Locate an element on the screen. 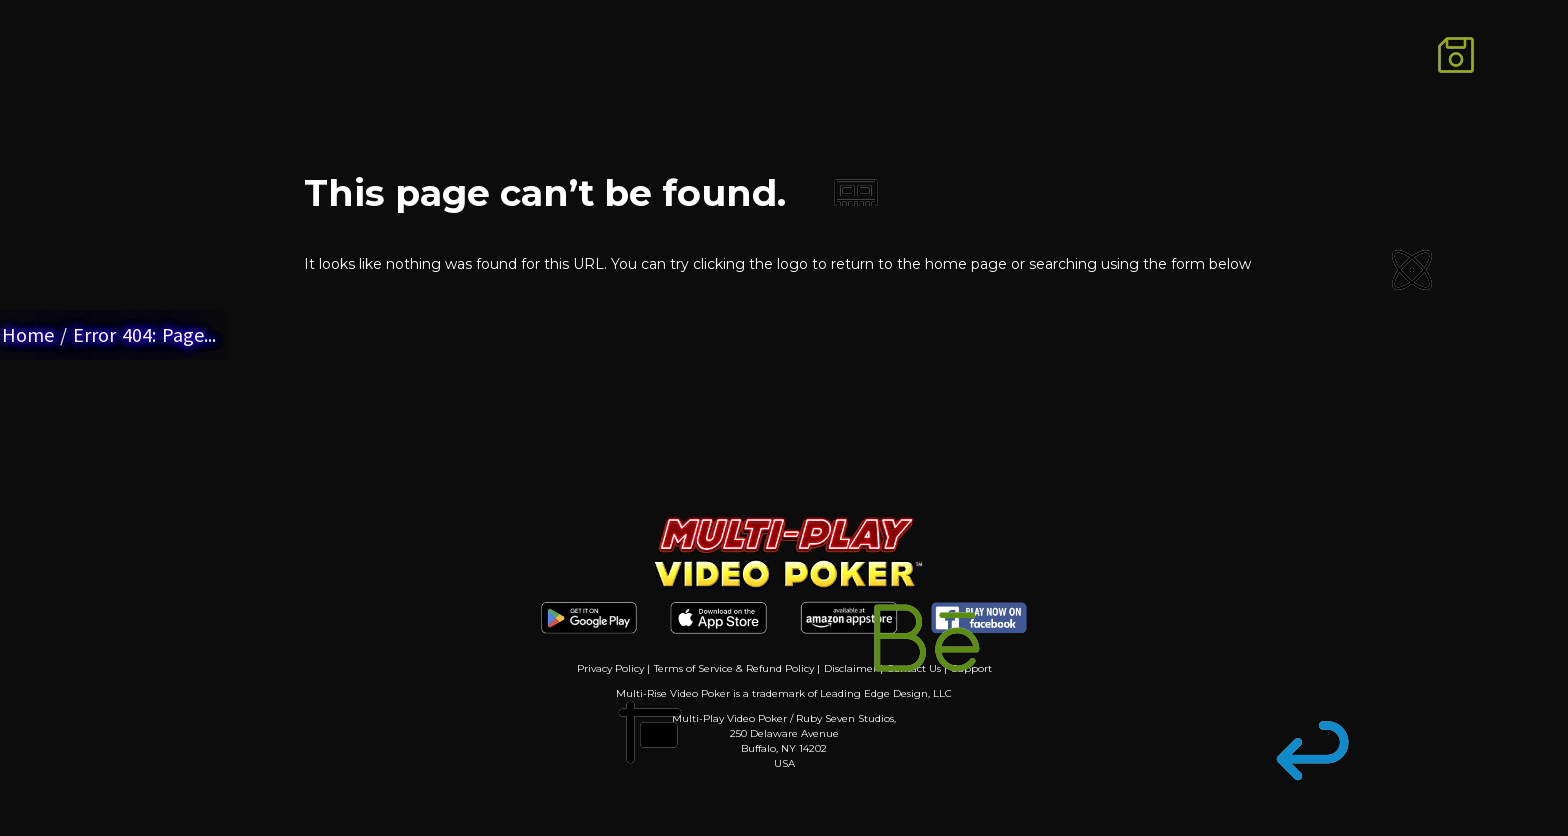 The height and width of the screenshot is (836, 1568). go back to the previous screen is located at coordinates (1310, 746).